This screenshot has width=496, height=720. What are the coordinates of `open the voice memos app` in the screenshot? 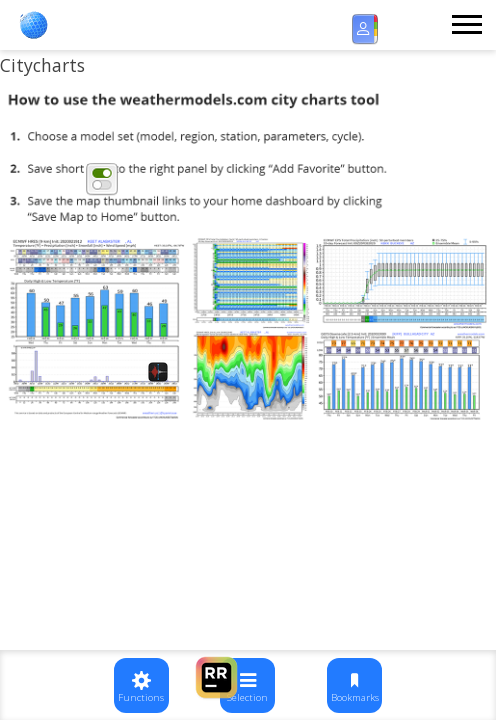 It's located at (158, 372).